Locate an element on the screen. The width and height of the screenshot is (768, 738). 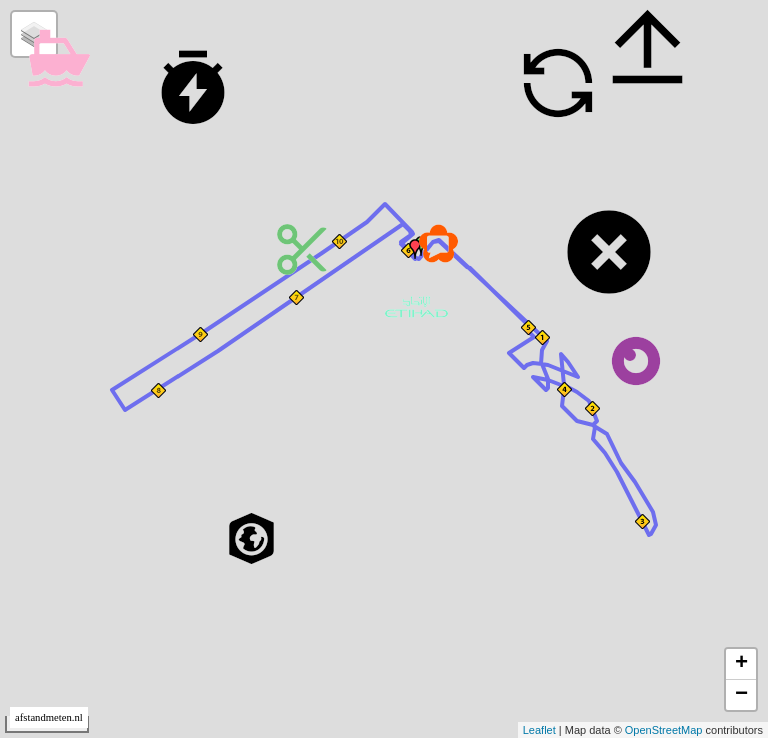
view or preview content is located at coordinates (636, 361).